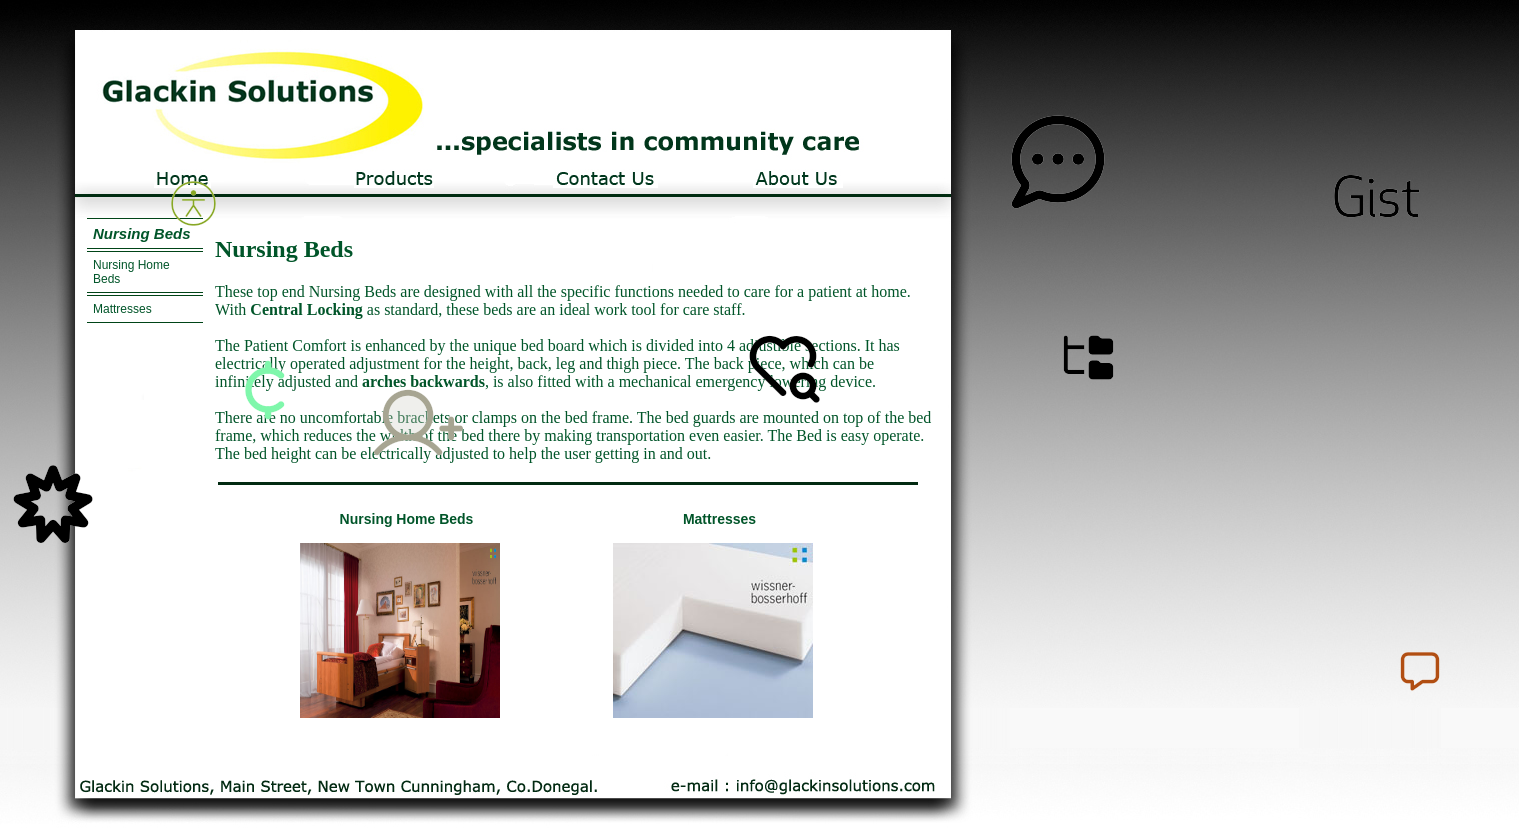 This screenshot has height=838, width=1519. Describe the element at coordinates (1378, 196) in the screenshot. I see `open github gist to share code snippets` at that location.